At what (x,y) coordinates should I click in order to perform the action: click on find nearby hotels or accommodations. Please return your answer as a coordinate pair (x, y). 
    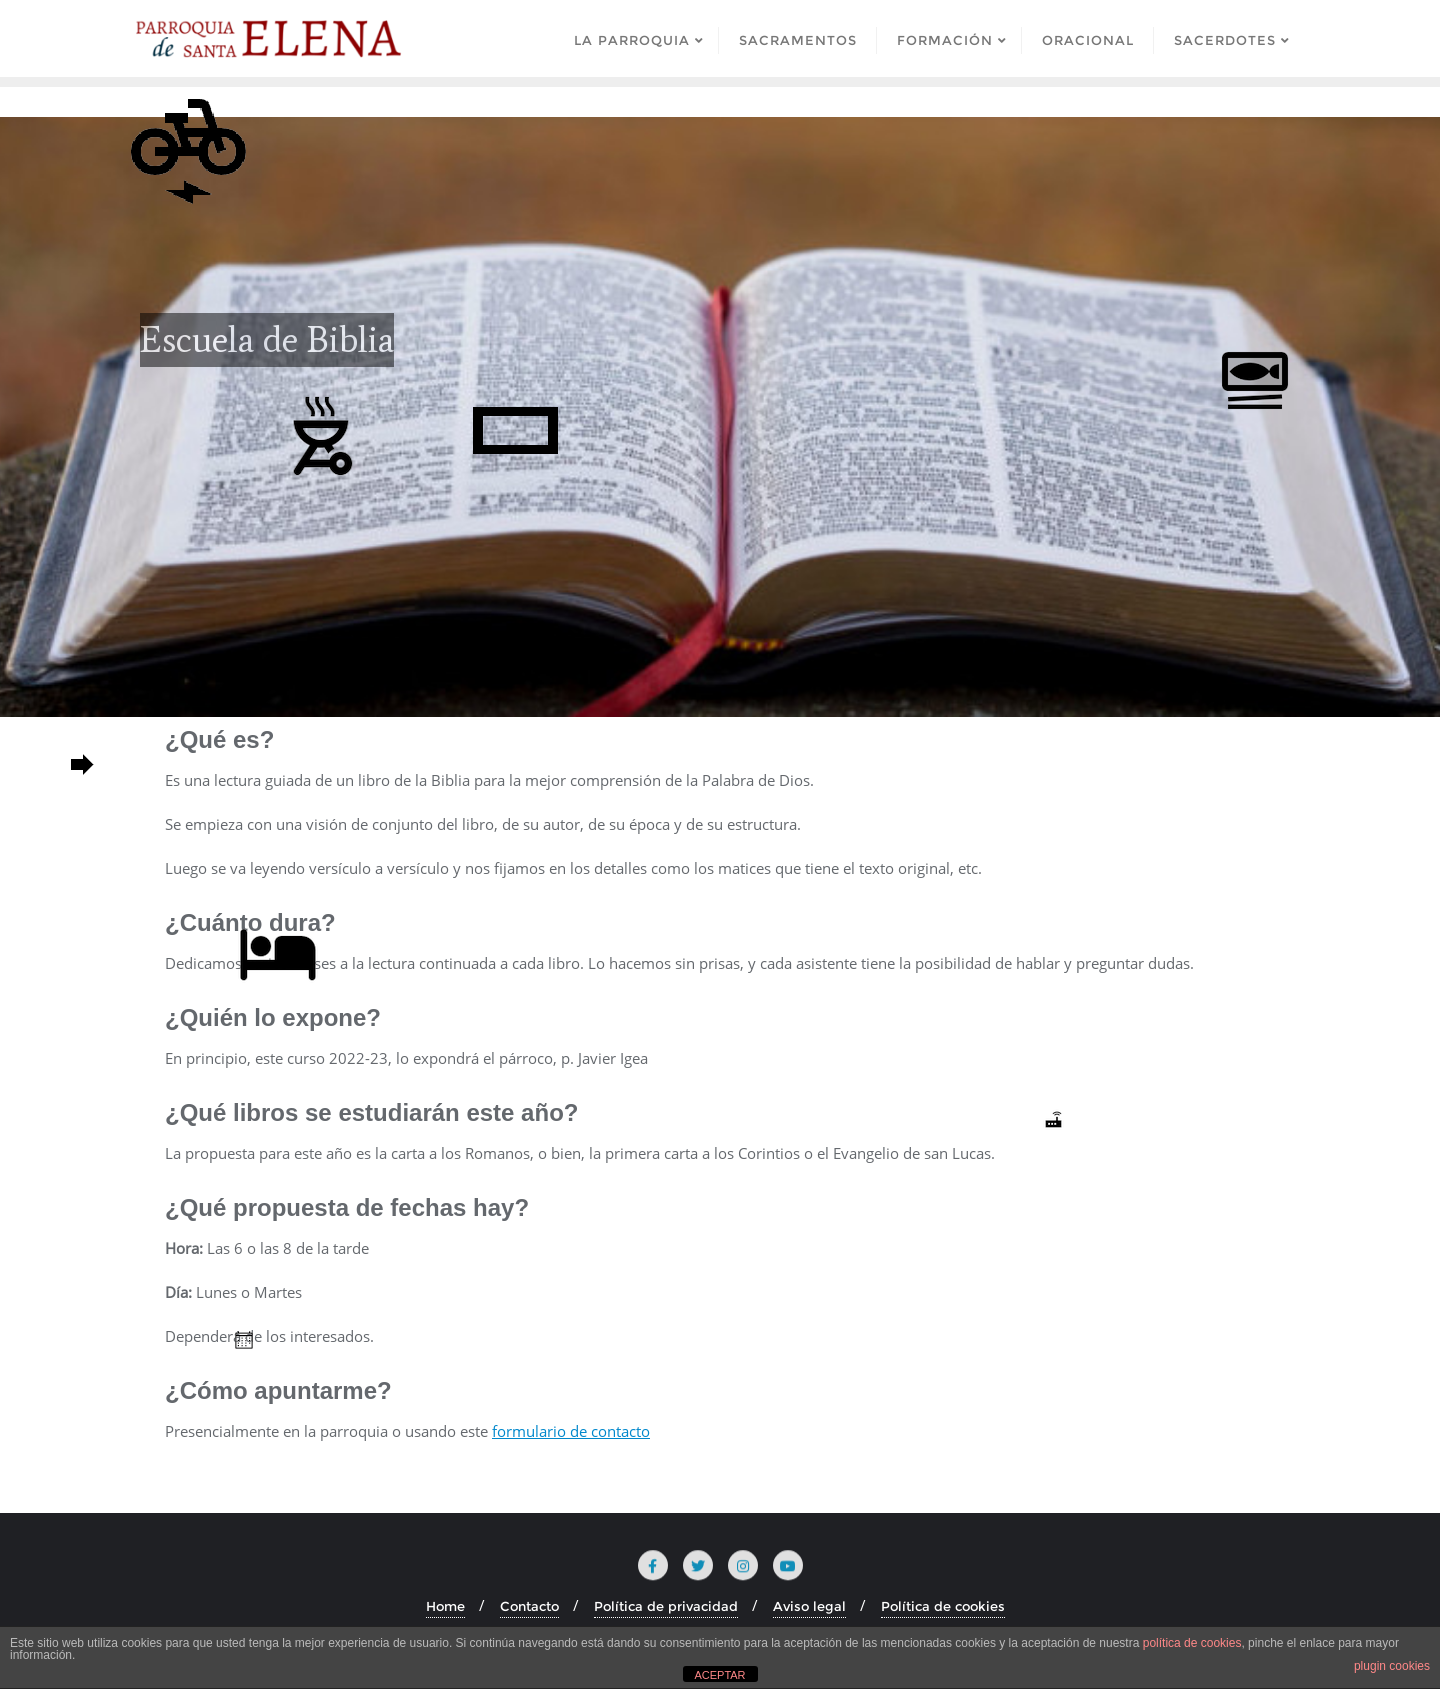
    Looking at the image, I should click on (278, 953).